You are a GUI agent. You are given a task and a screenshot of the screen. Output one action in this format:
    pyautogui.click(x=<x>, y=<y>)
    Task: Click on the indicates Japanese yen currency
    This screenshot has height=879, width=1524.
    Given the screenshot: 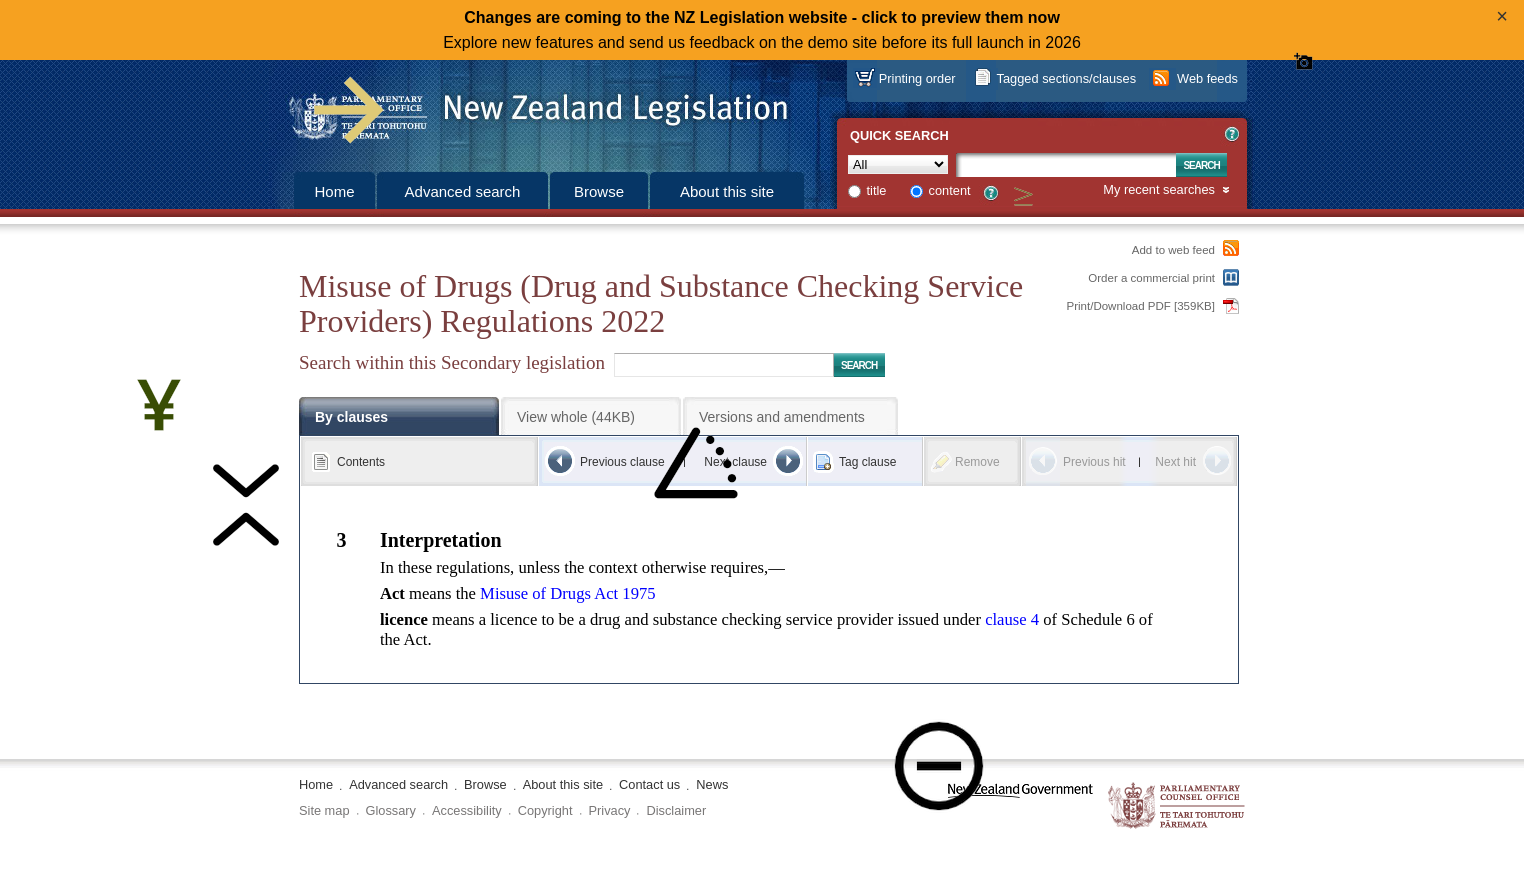 What is the action you would take?
    pyautogui.click(x=159, y=405)
    